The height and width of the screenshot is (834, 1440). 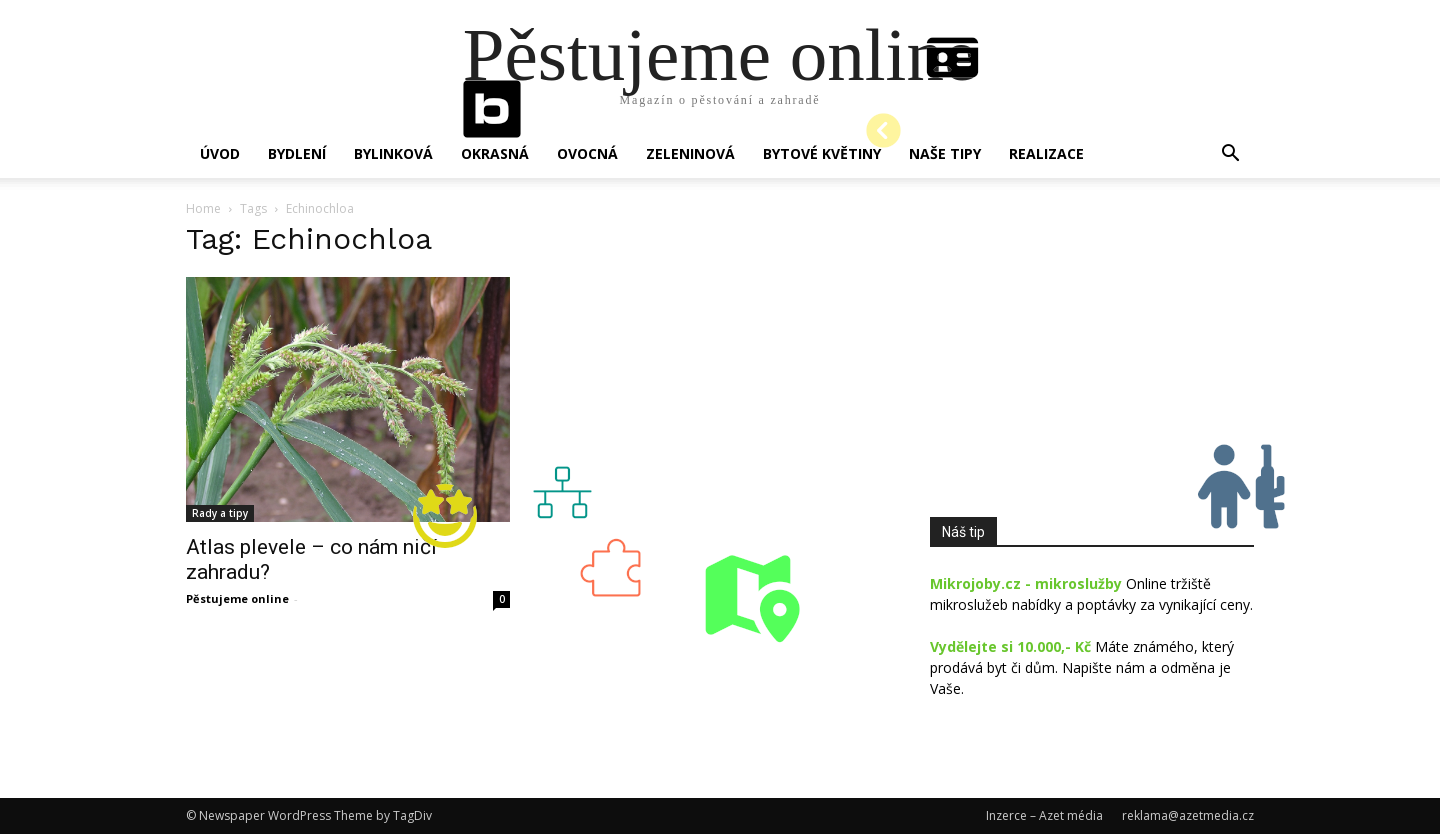 What do you see at coordinates (562, 493) in the screenshot?
I see `view network topology or connections` at bounding box center [562, 493].